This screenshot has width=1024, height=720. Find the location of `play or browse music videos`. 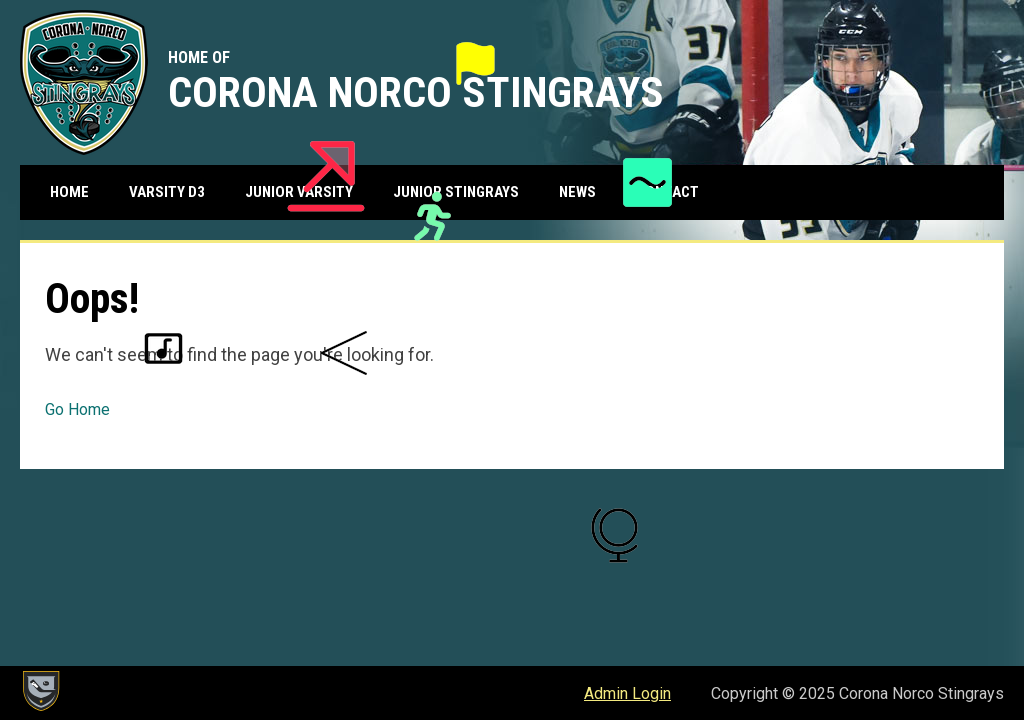

play or browse music videos is located at coordinates (163, 348).